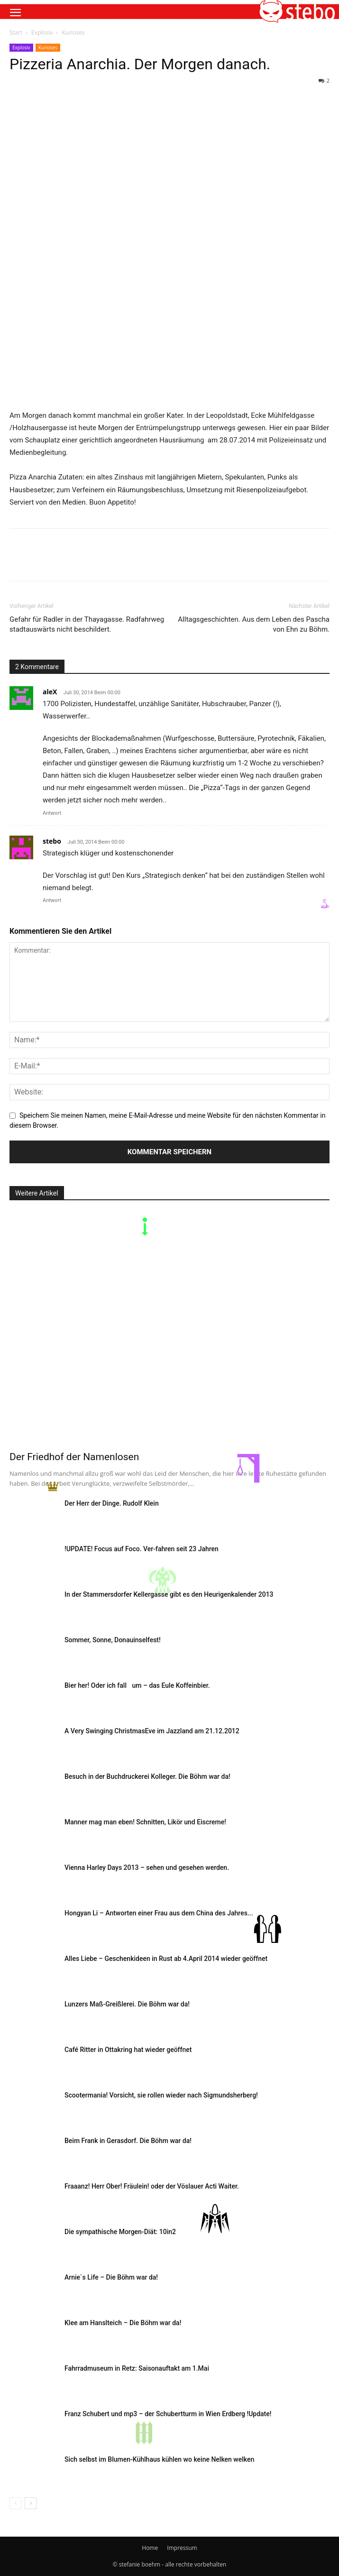 This screenshot has width=339, height=2576. Describe the element at coordinates (53, 1487) in the screenshot. I see `indicates premium or VIP membership status` at that location.